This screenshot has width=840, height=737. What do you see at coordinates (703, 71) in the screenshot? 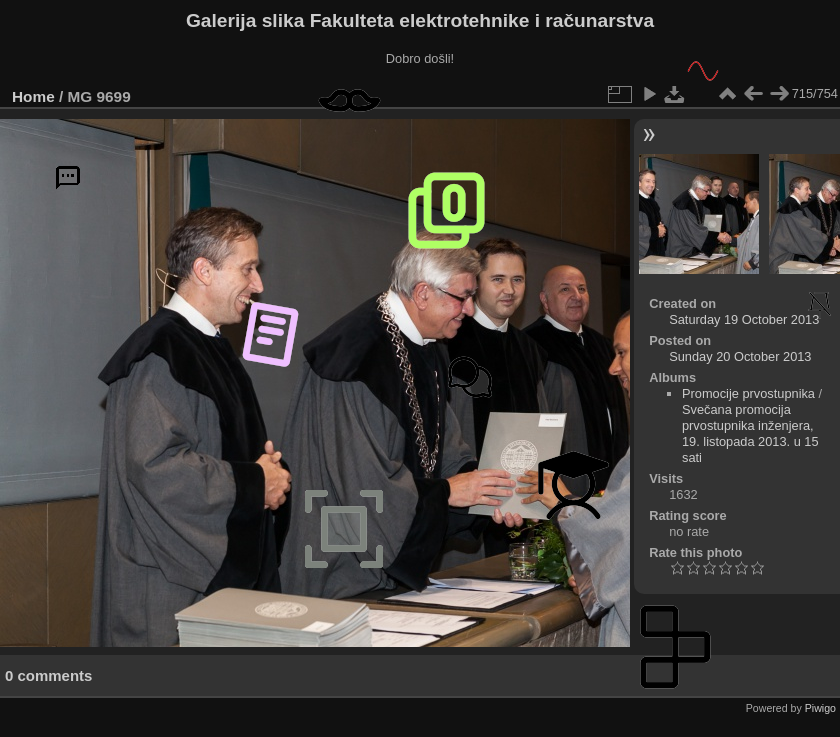
I see `adjust audio or sound wave settings` at bounding box center [703, 71].